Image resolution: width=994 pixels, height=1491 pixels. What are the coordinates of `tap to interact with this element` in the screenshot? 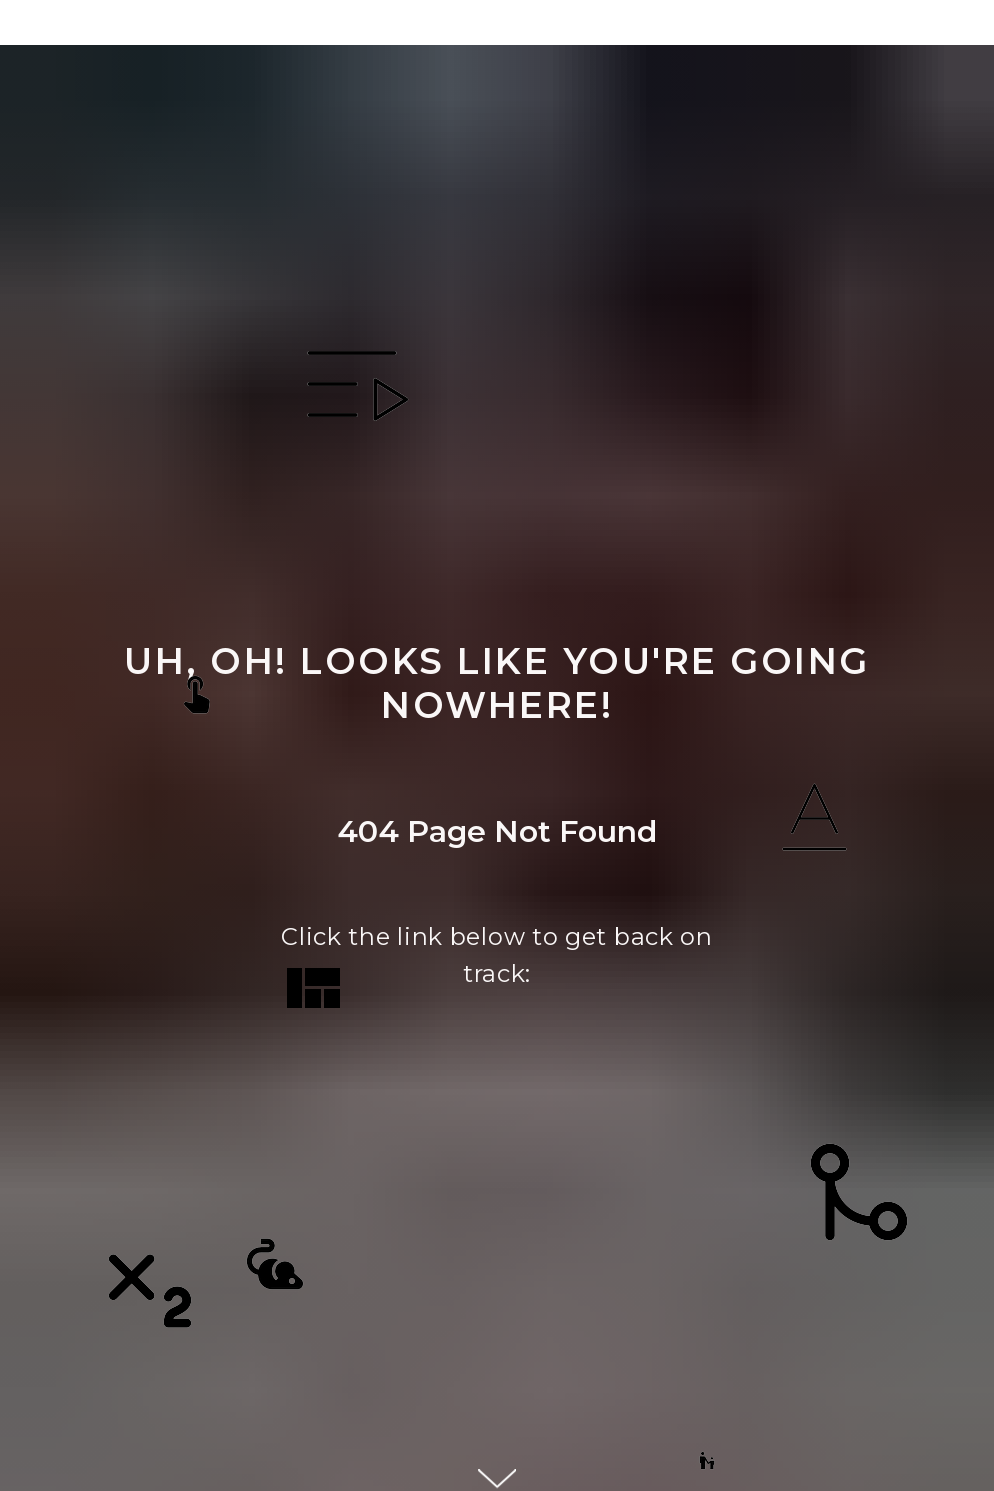 It's located at (196, 695).